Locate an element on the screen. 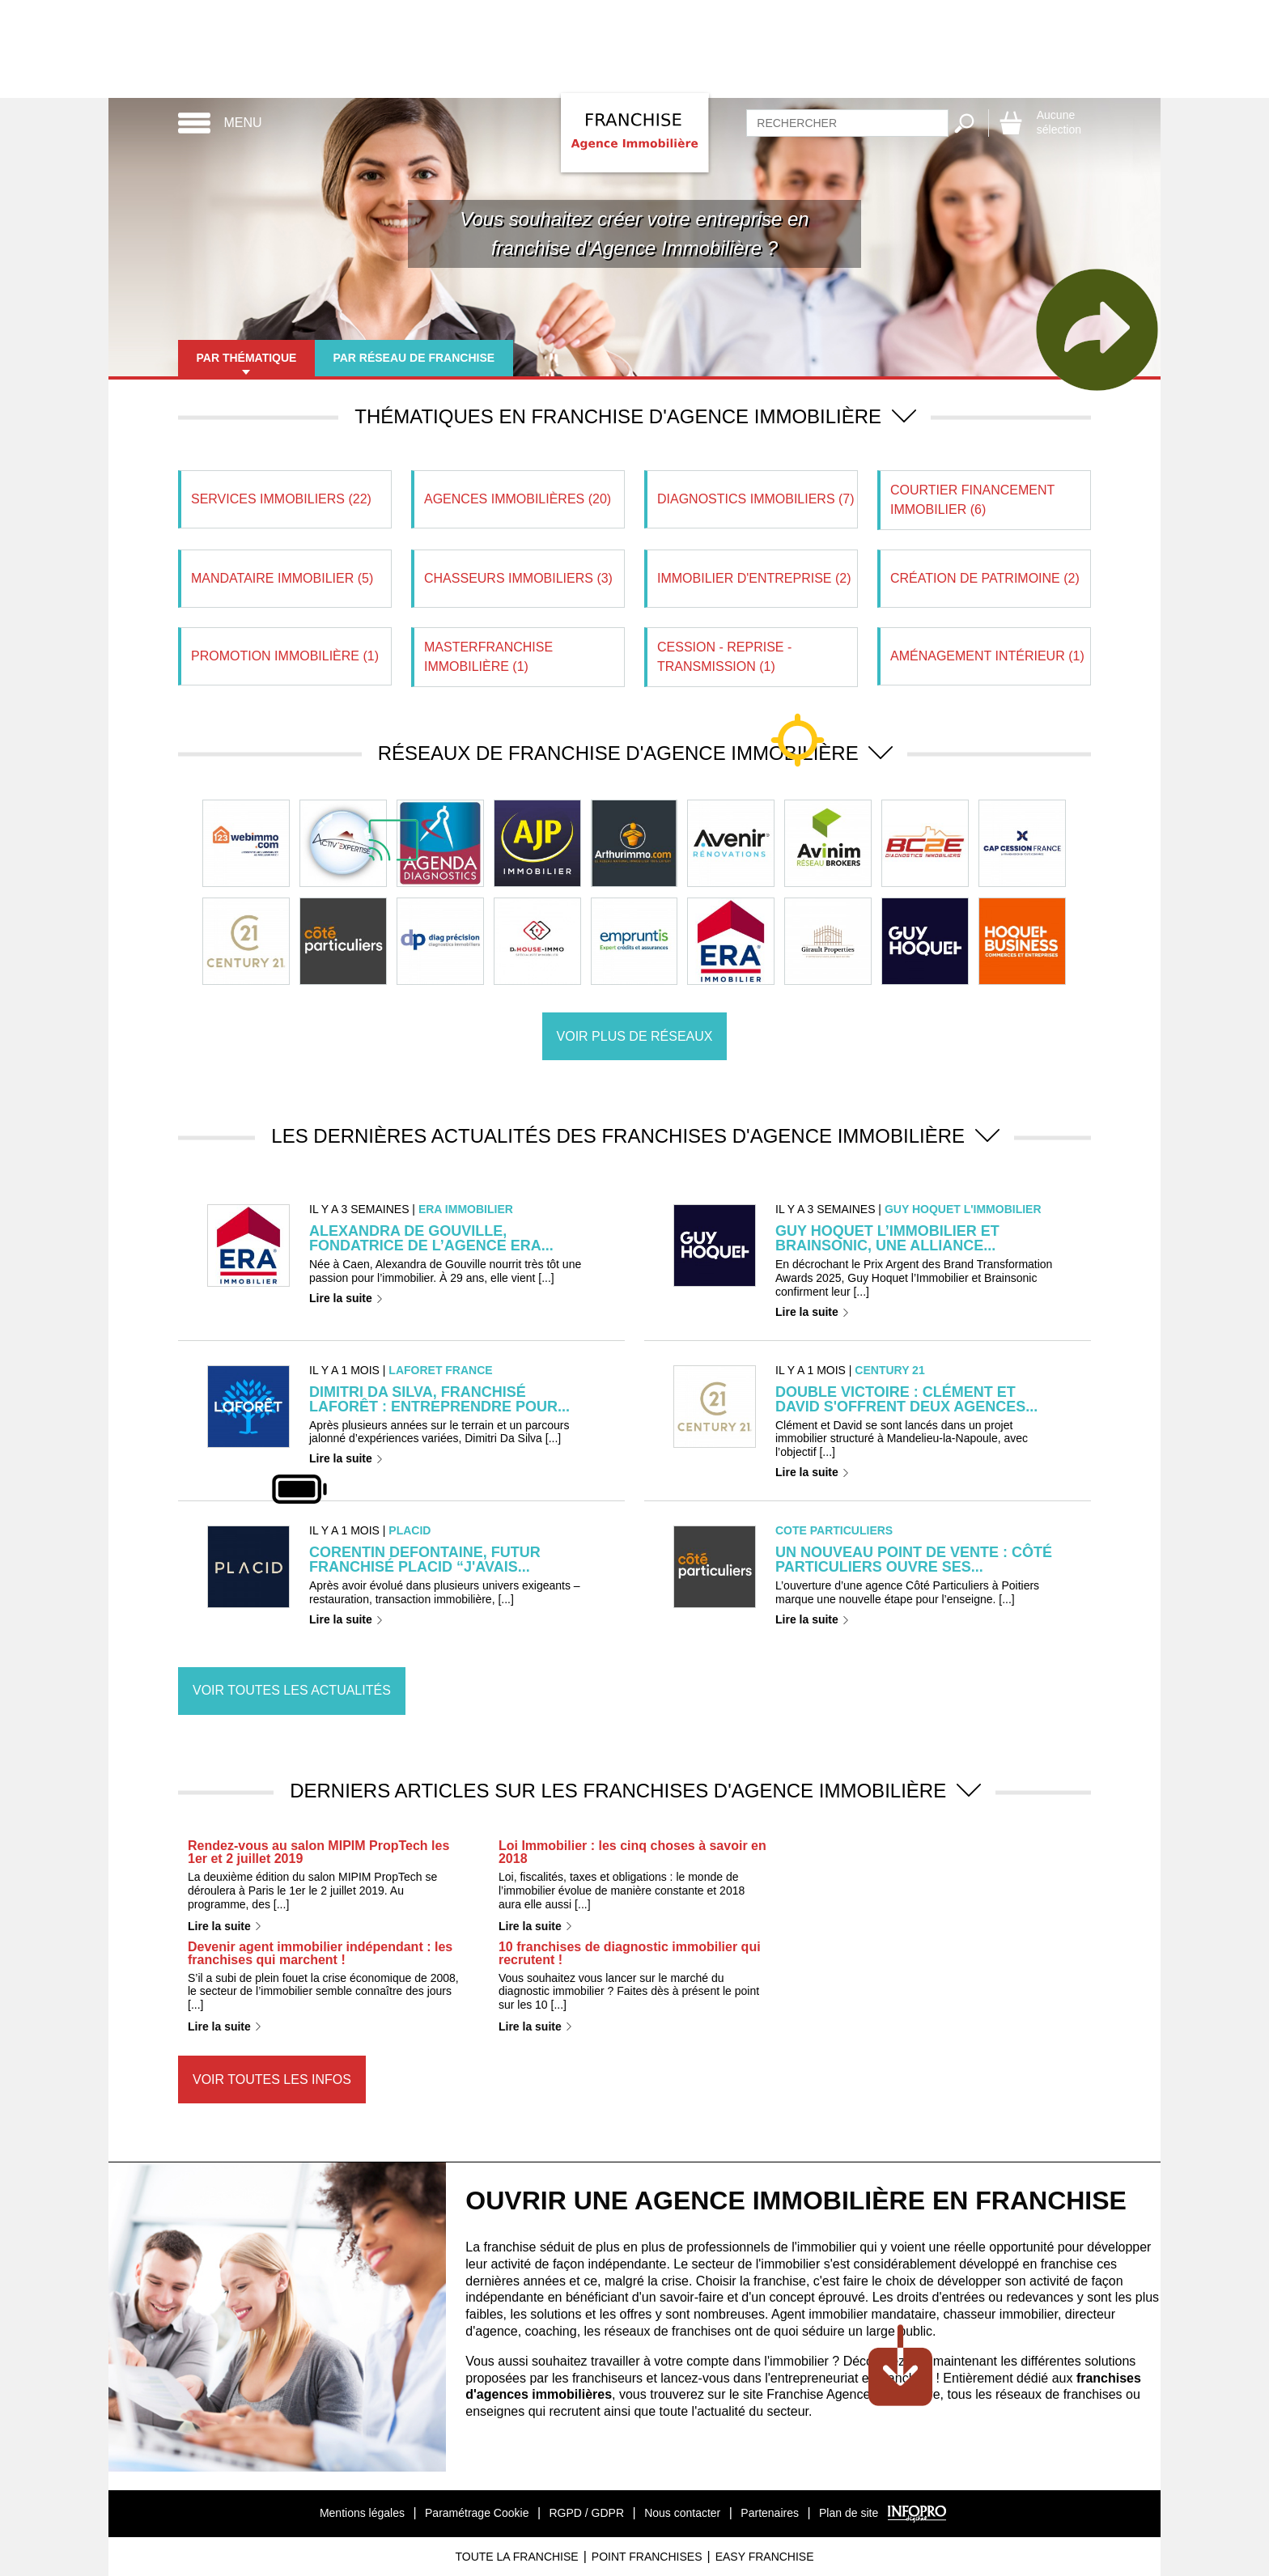  share or forward content is located at coordinates (1097, 329).